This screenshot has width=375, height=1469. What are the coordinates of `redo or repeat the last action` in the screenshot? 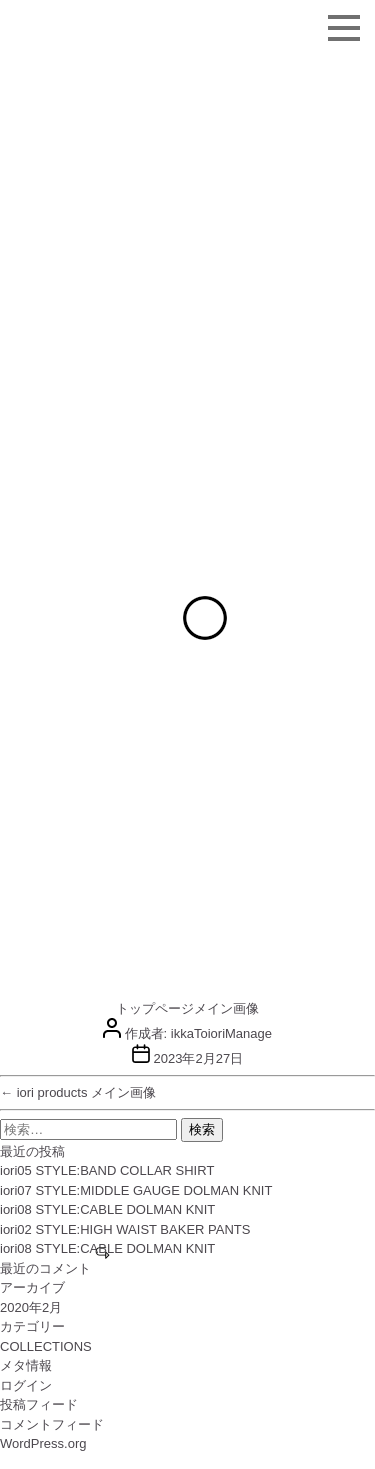 It's located at (102, 1252).